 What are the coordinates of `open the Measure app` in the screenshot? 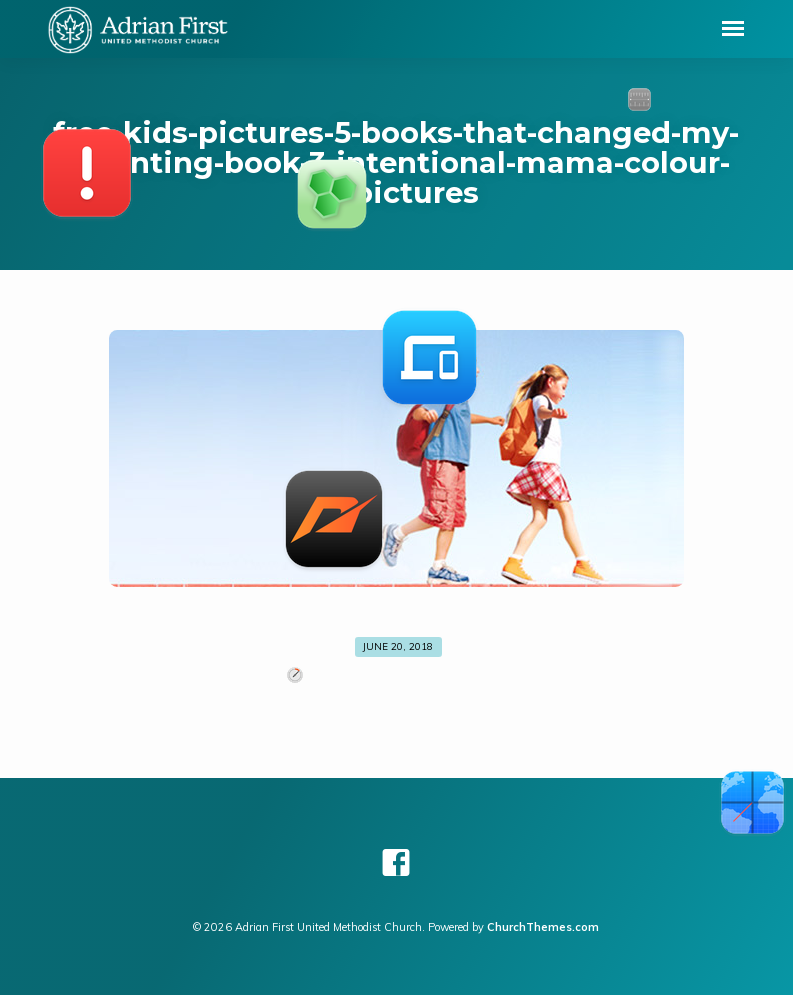 It's located at (639, 99).